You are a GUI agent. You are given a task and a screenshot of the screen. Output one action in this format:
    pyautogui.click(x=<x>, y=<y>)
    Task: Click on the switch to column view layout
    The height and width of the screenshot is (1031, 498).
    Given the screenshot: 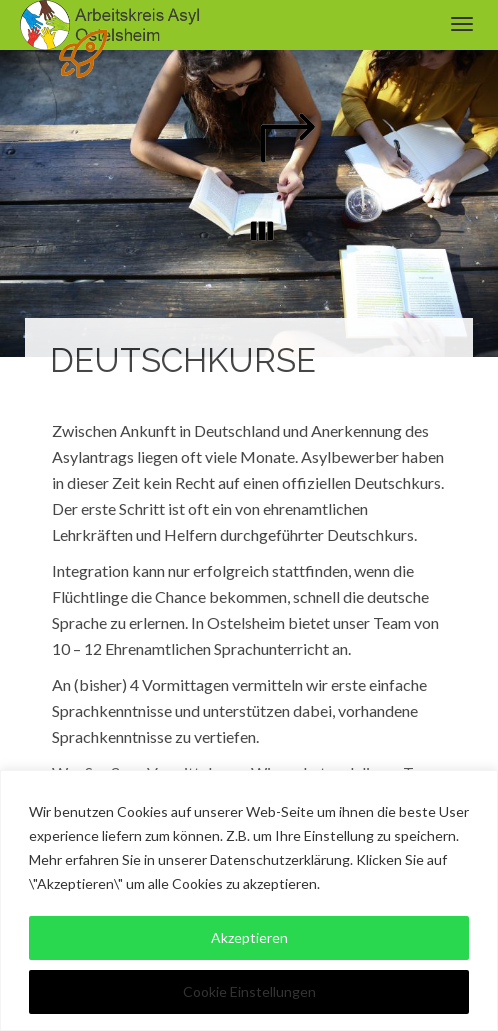 What is the action you would take?
    pyautogui.click(x=262, y=231)
    